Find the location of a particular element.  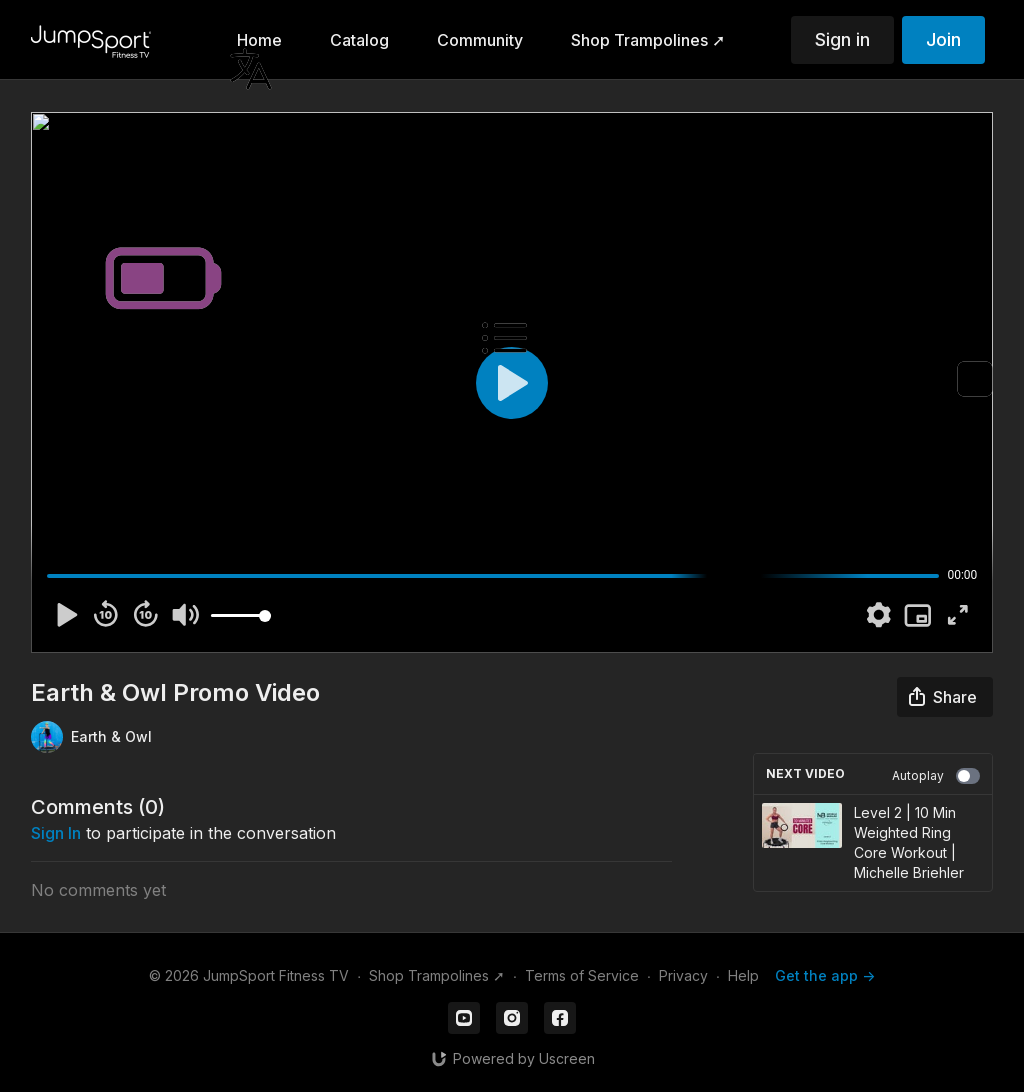

stop media playback is located at coordinates (975, 379).